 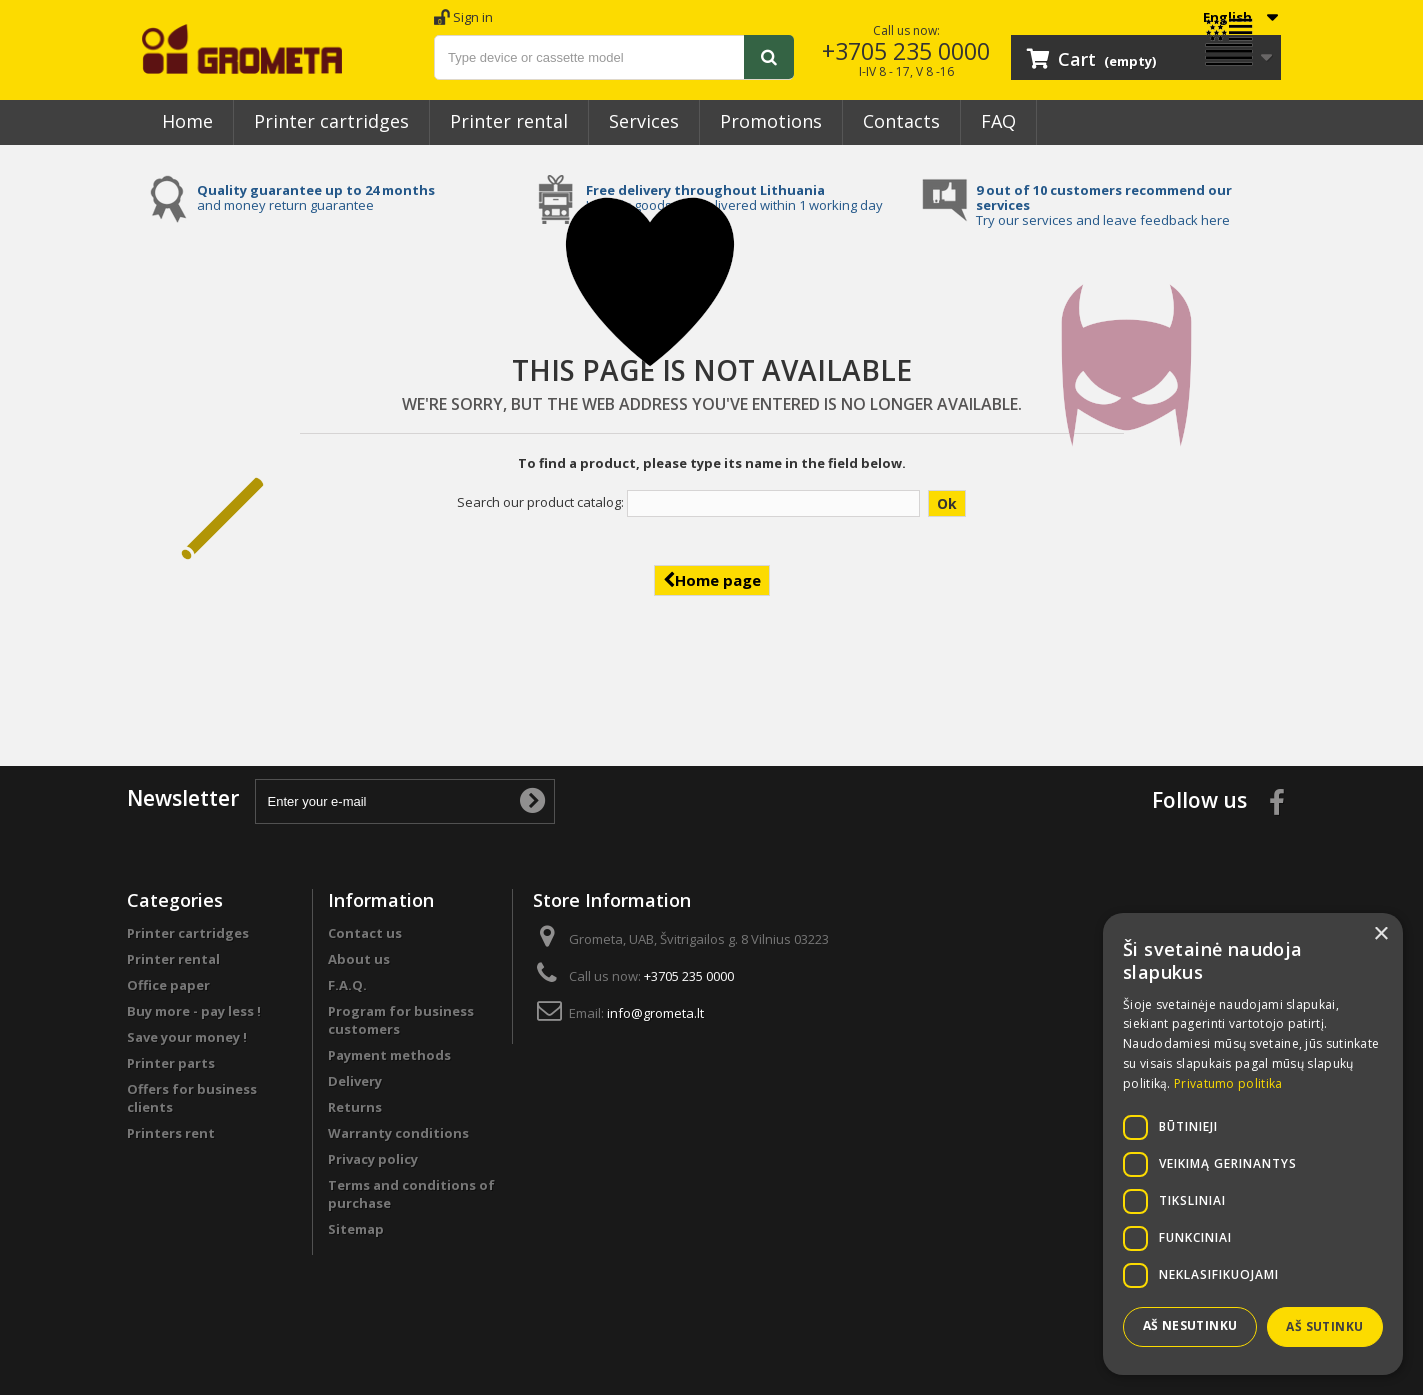 What do you see at coordinates (650, 282) in the screenshot?
I see `add to favorites` at bounding box center [650, 282].